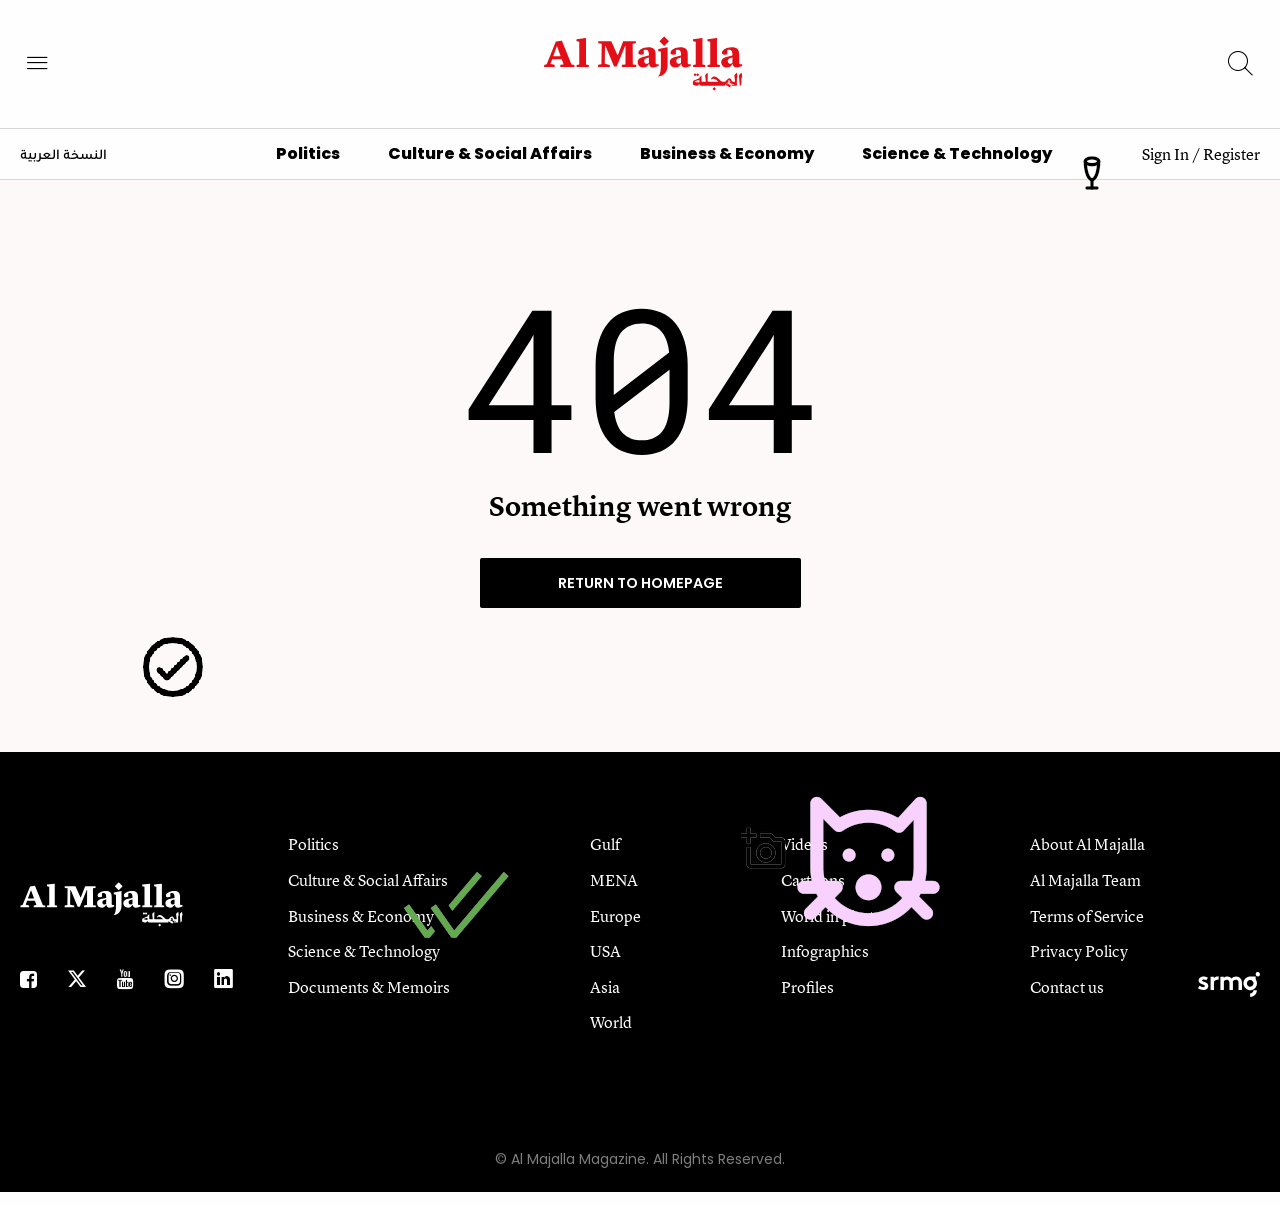 Image resolution: width=1280 pixels, height=1205 pixels. I want to click on add a new photo, so click(764, 849).